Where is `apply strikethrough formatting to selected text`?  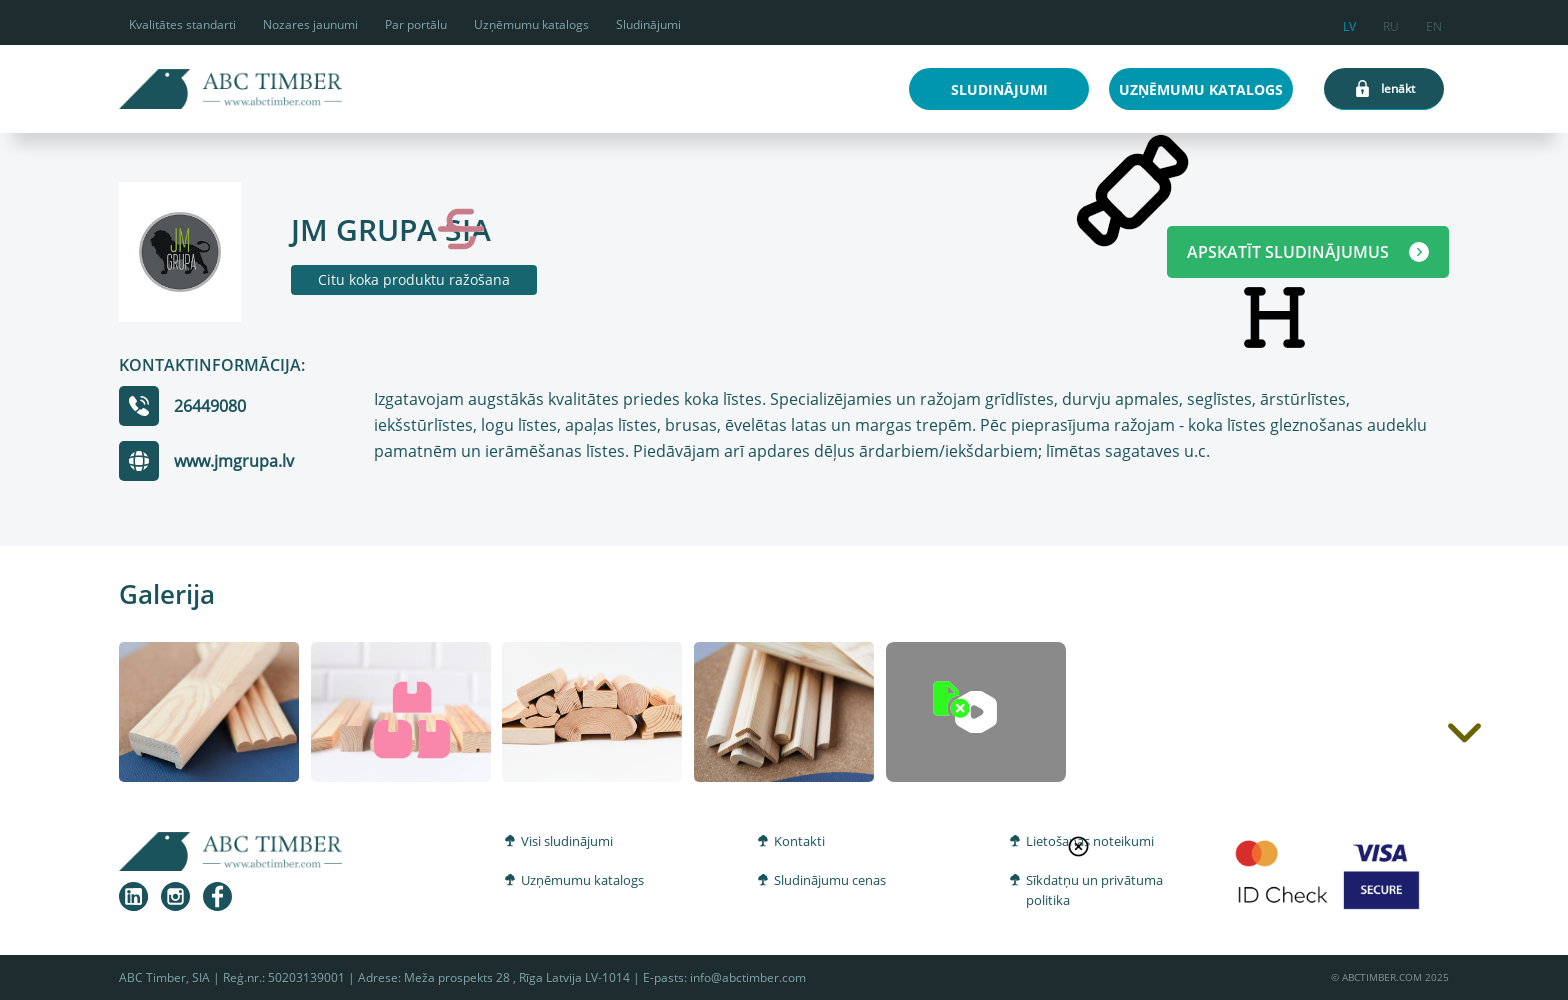
apply strikethrough formatting to selected text is located at coordinates (461, 229).